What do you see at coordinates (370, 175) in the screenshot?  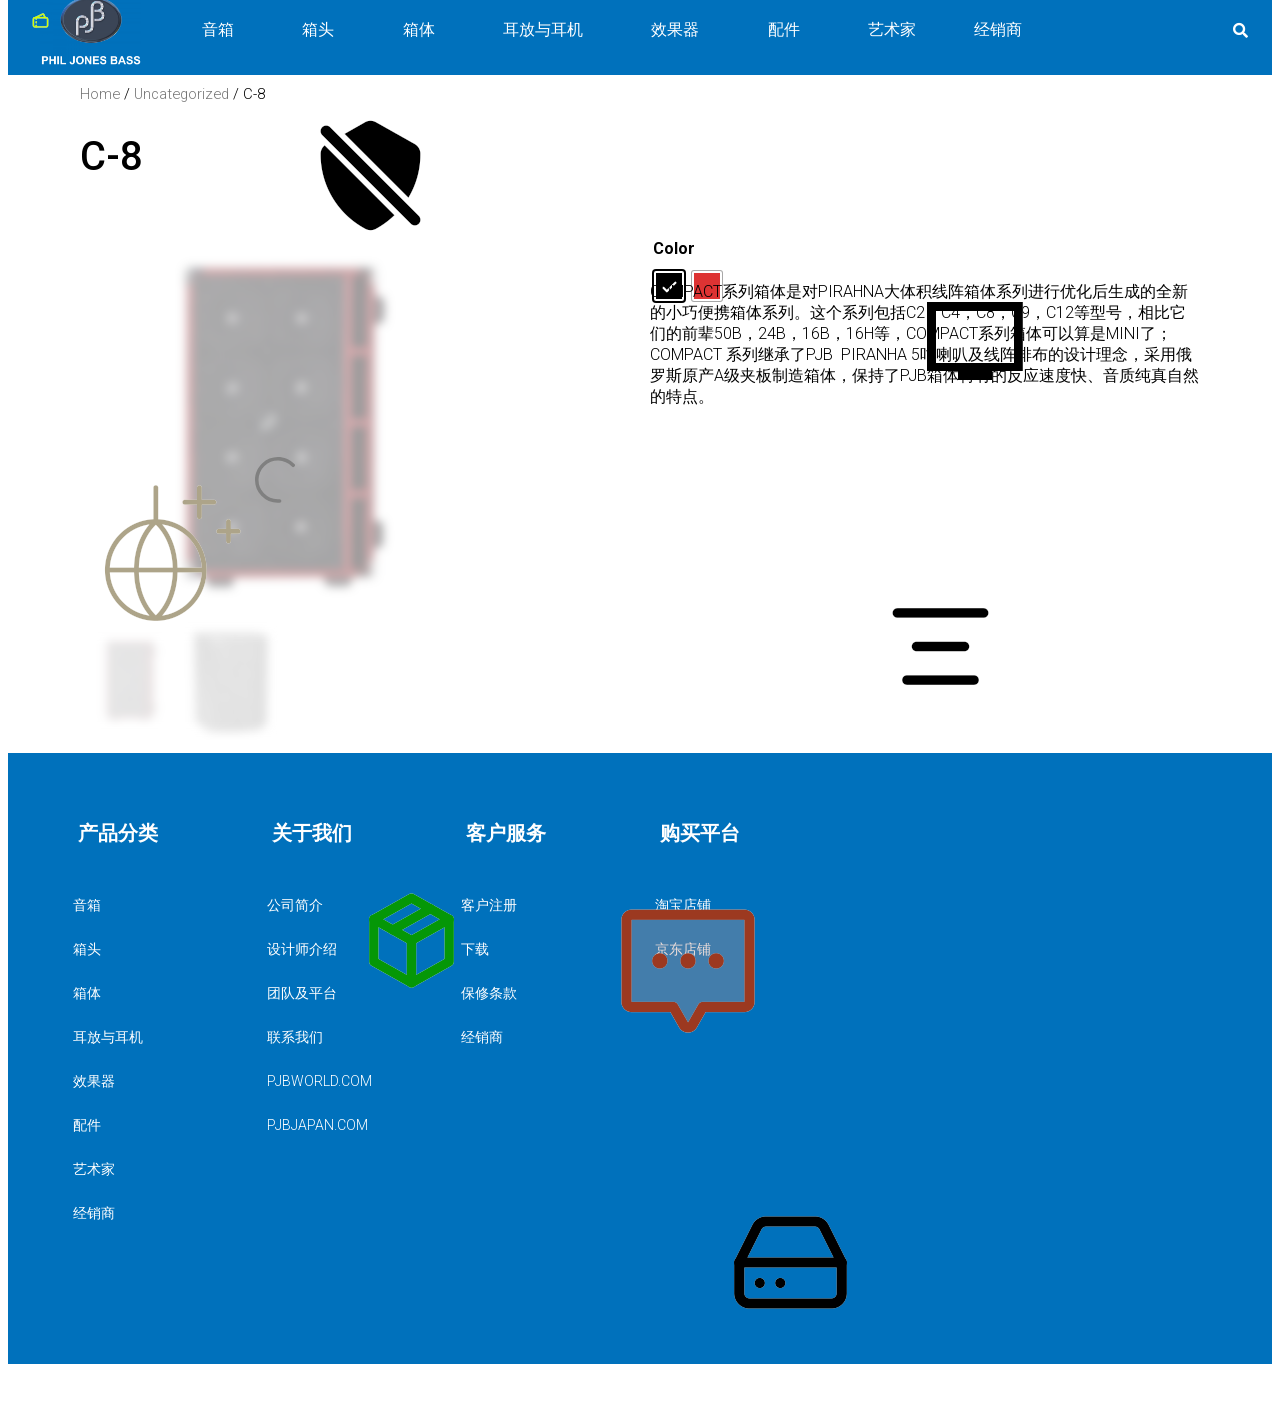 I see `security or protection is disabled` at bounding box center [370, 175].